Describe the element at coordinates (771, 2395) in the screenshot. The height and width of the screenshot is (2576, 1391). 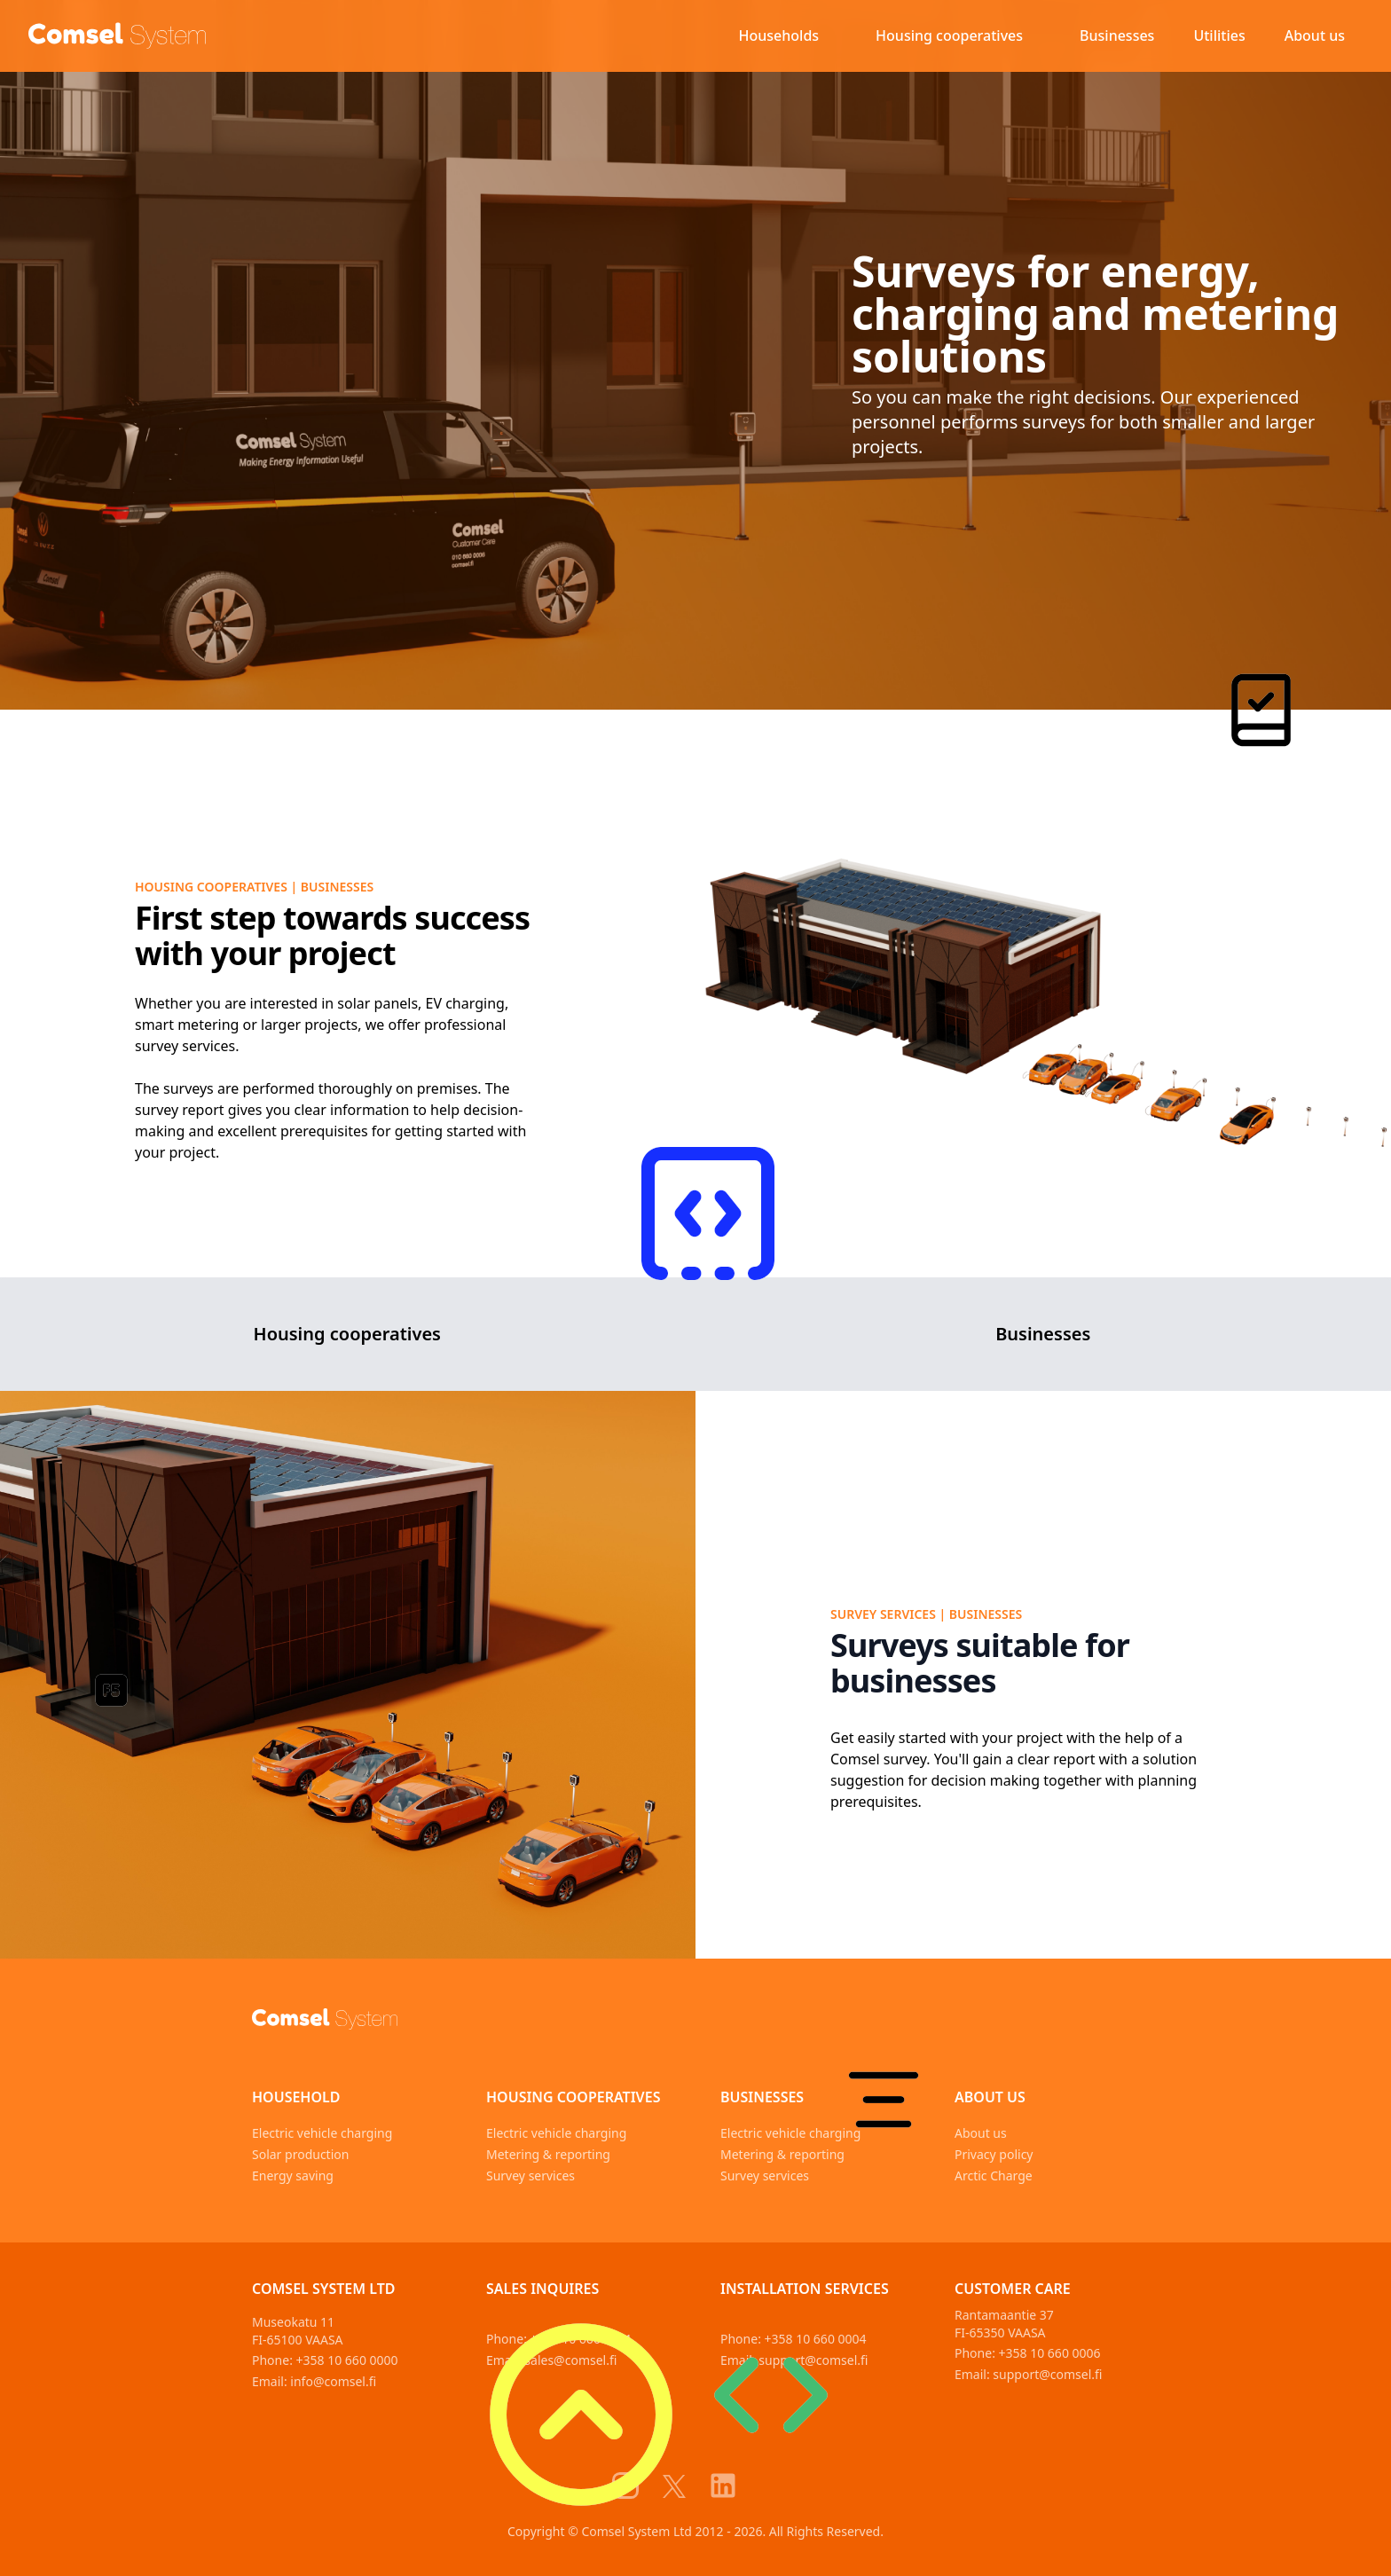
I see `expand or resize content horizontally` at that location.